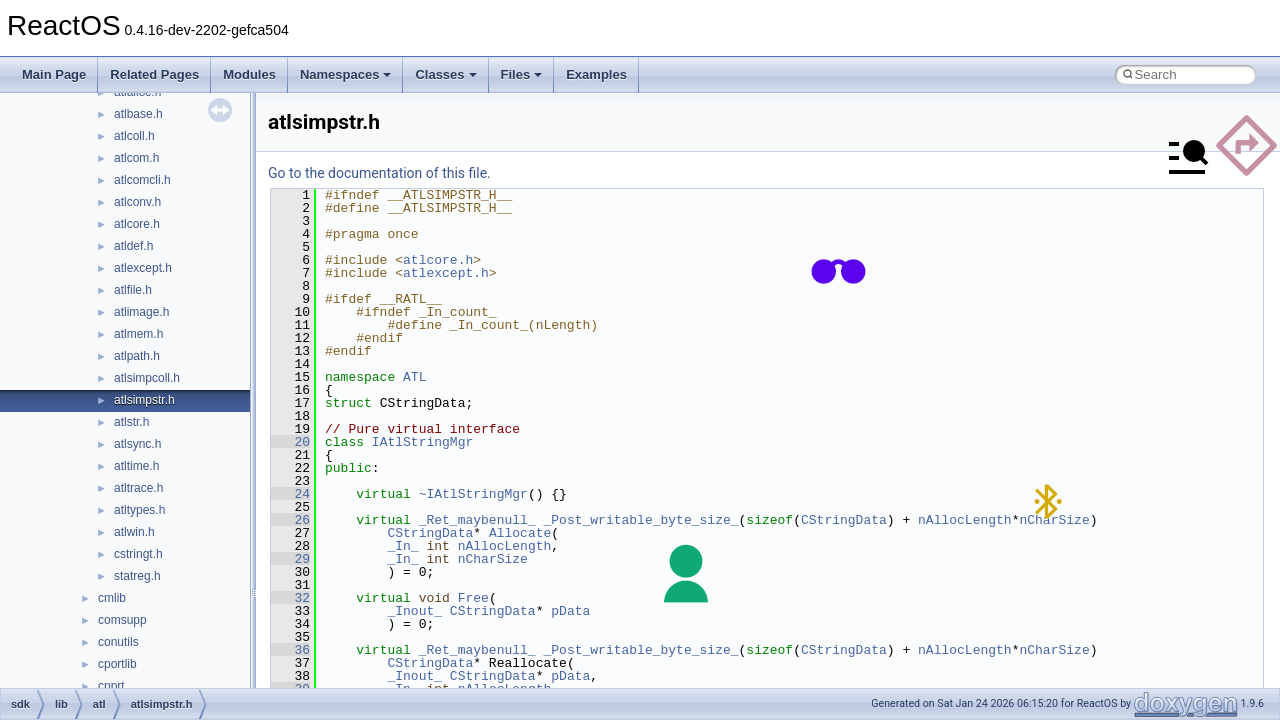 The width and height of the screenshot is (1280, 720). I want to click on get turn-by-turn directions, so click(1246, 145).